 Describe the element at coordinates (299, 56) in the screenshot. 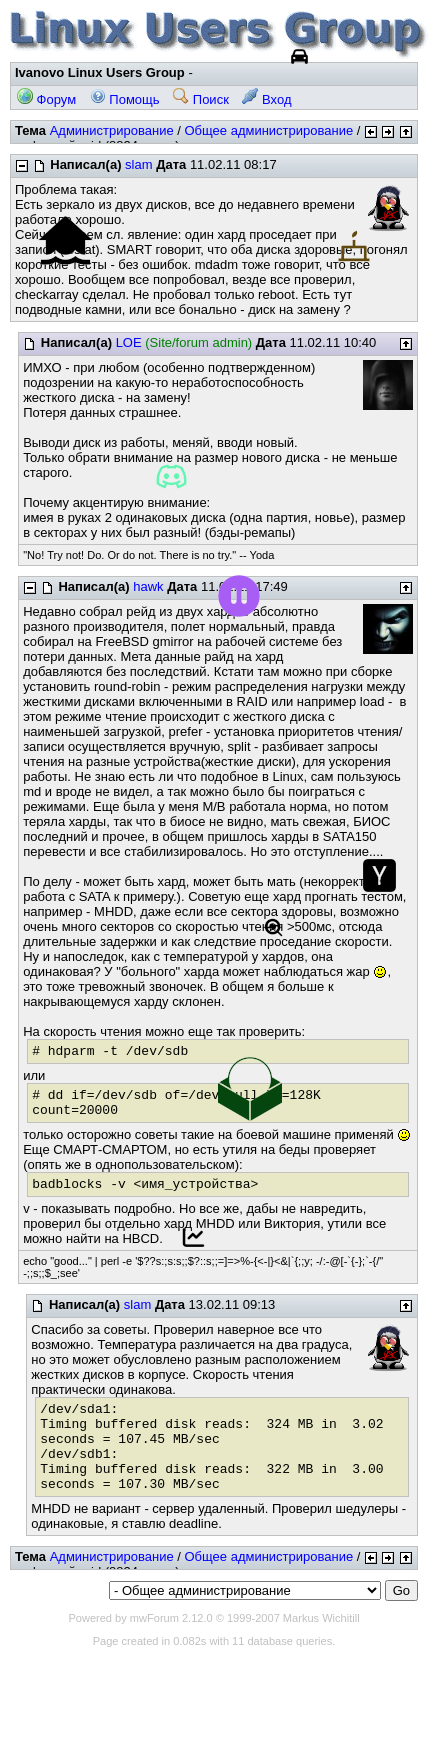

I see `access vehicle or driving settings` at that location.